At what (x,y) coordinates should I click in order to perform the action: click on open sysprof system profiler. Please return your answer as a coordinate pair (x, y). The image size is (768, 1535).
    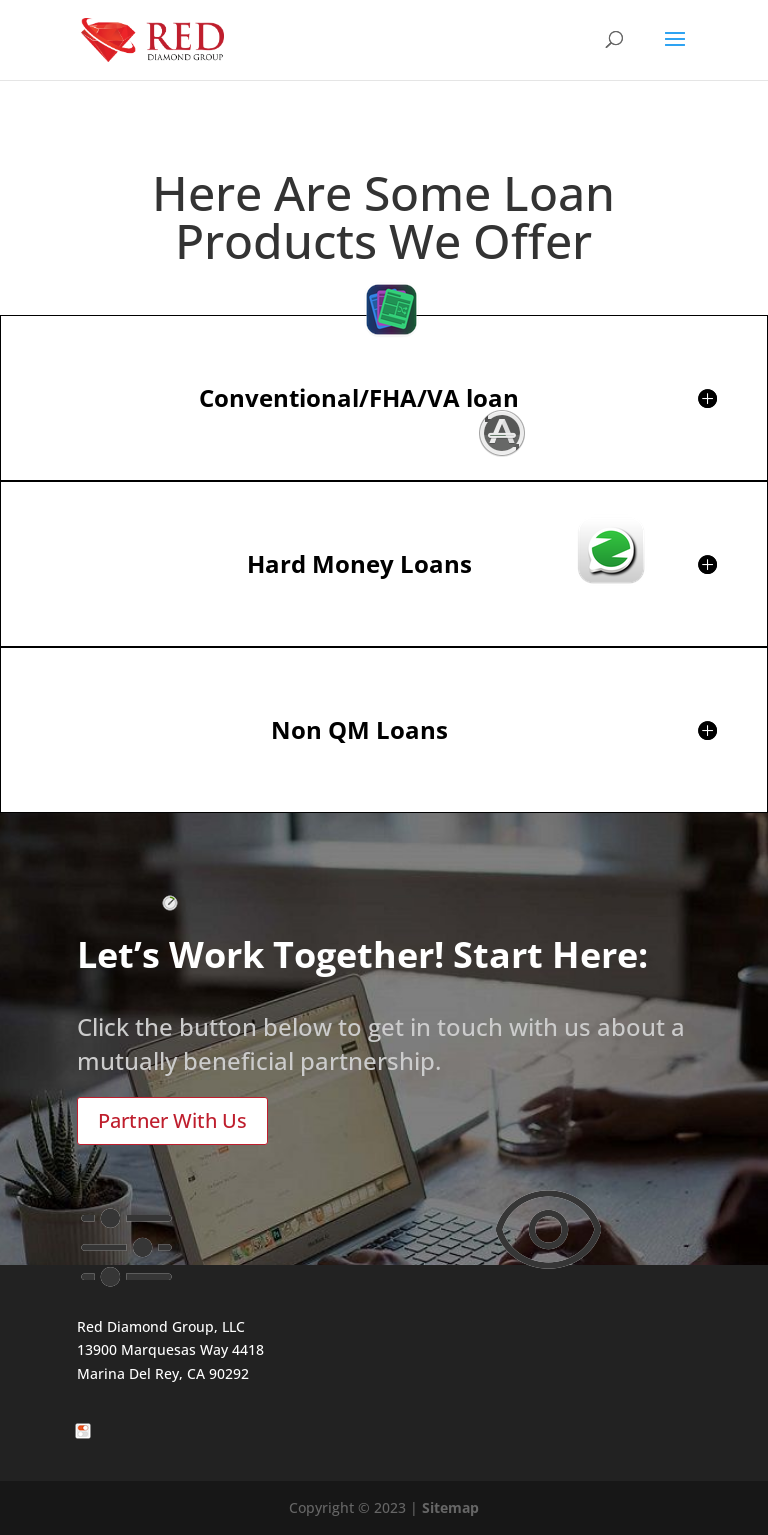
    Looking at the image, I should click on (170, 903).